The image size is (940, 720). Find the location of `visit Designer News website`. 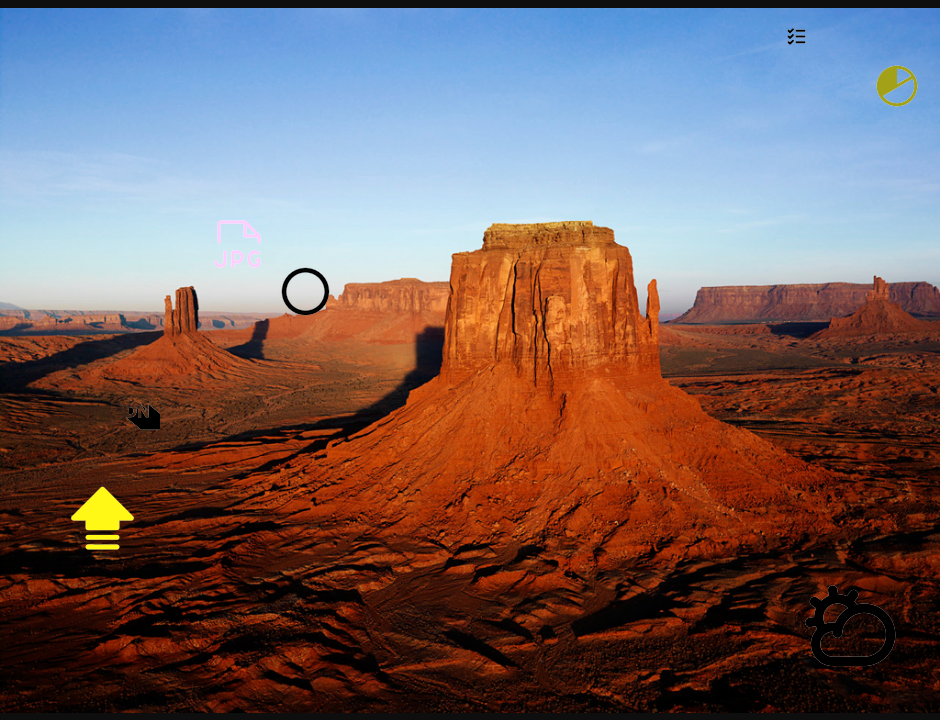

visit Designer News website is located at coordinates (143, 417).